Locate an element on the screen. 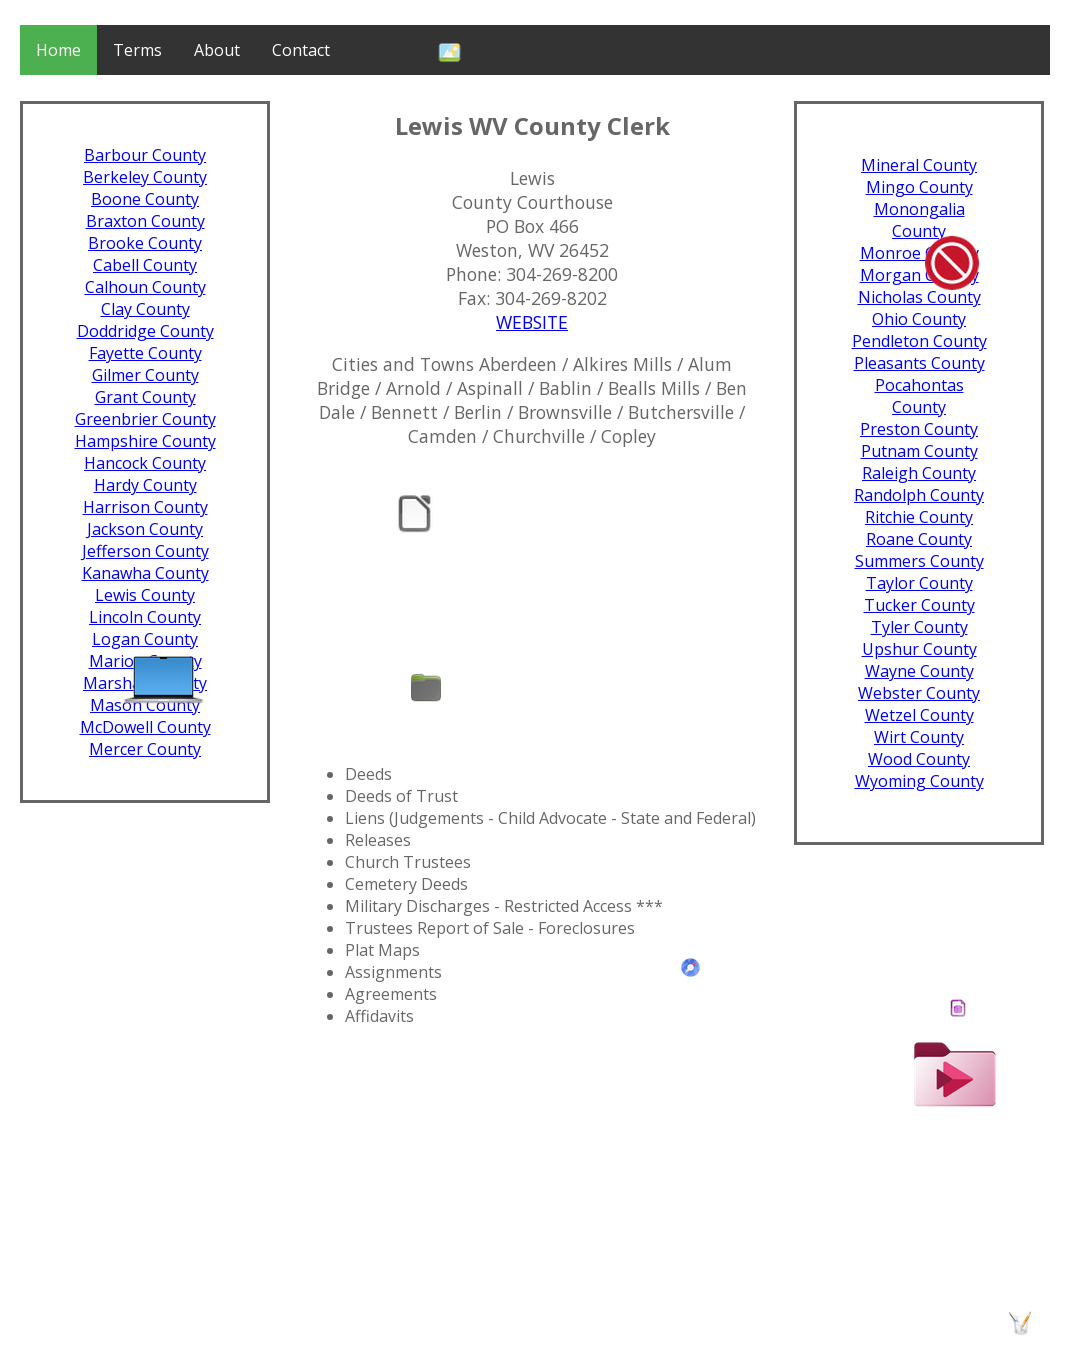  open file folder is located at coordinates (426, 687).